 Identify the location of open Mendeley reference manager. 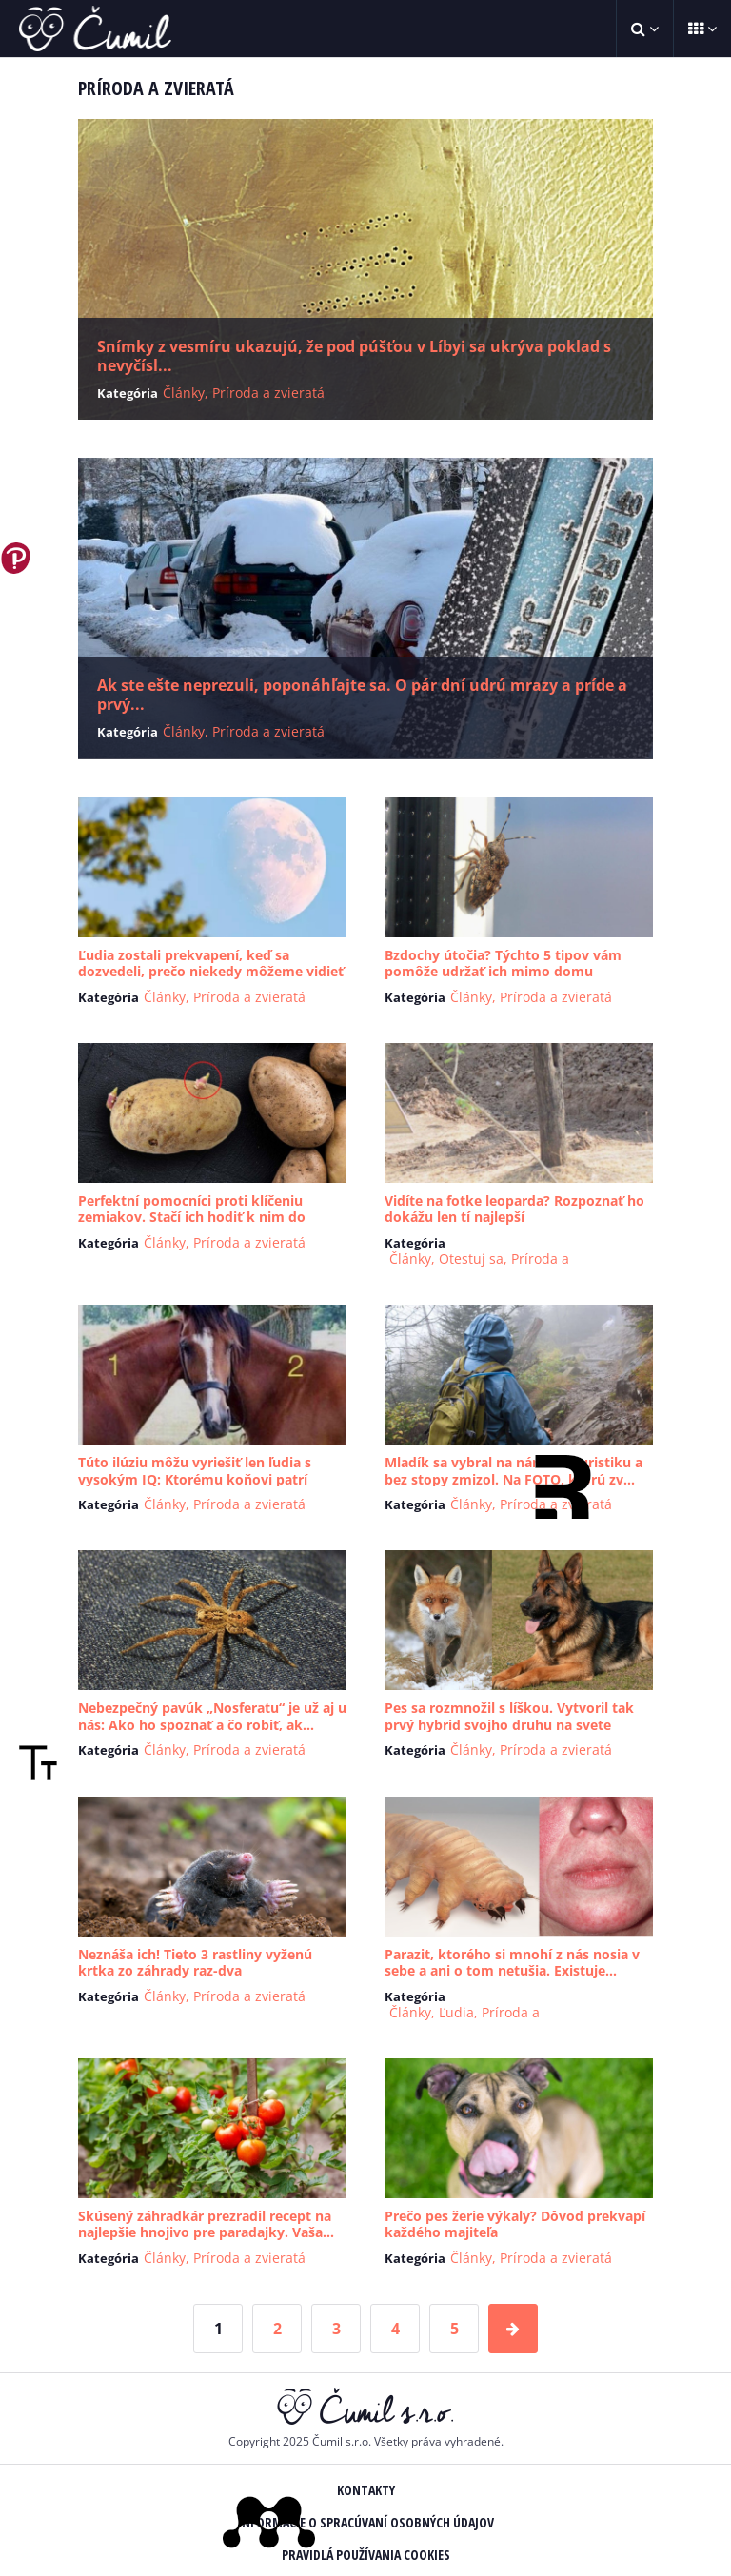
(268, 2522).